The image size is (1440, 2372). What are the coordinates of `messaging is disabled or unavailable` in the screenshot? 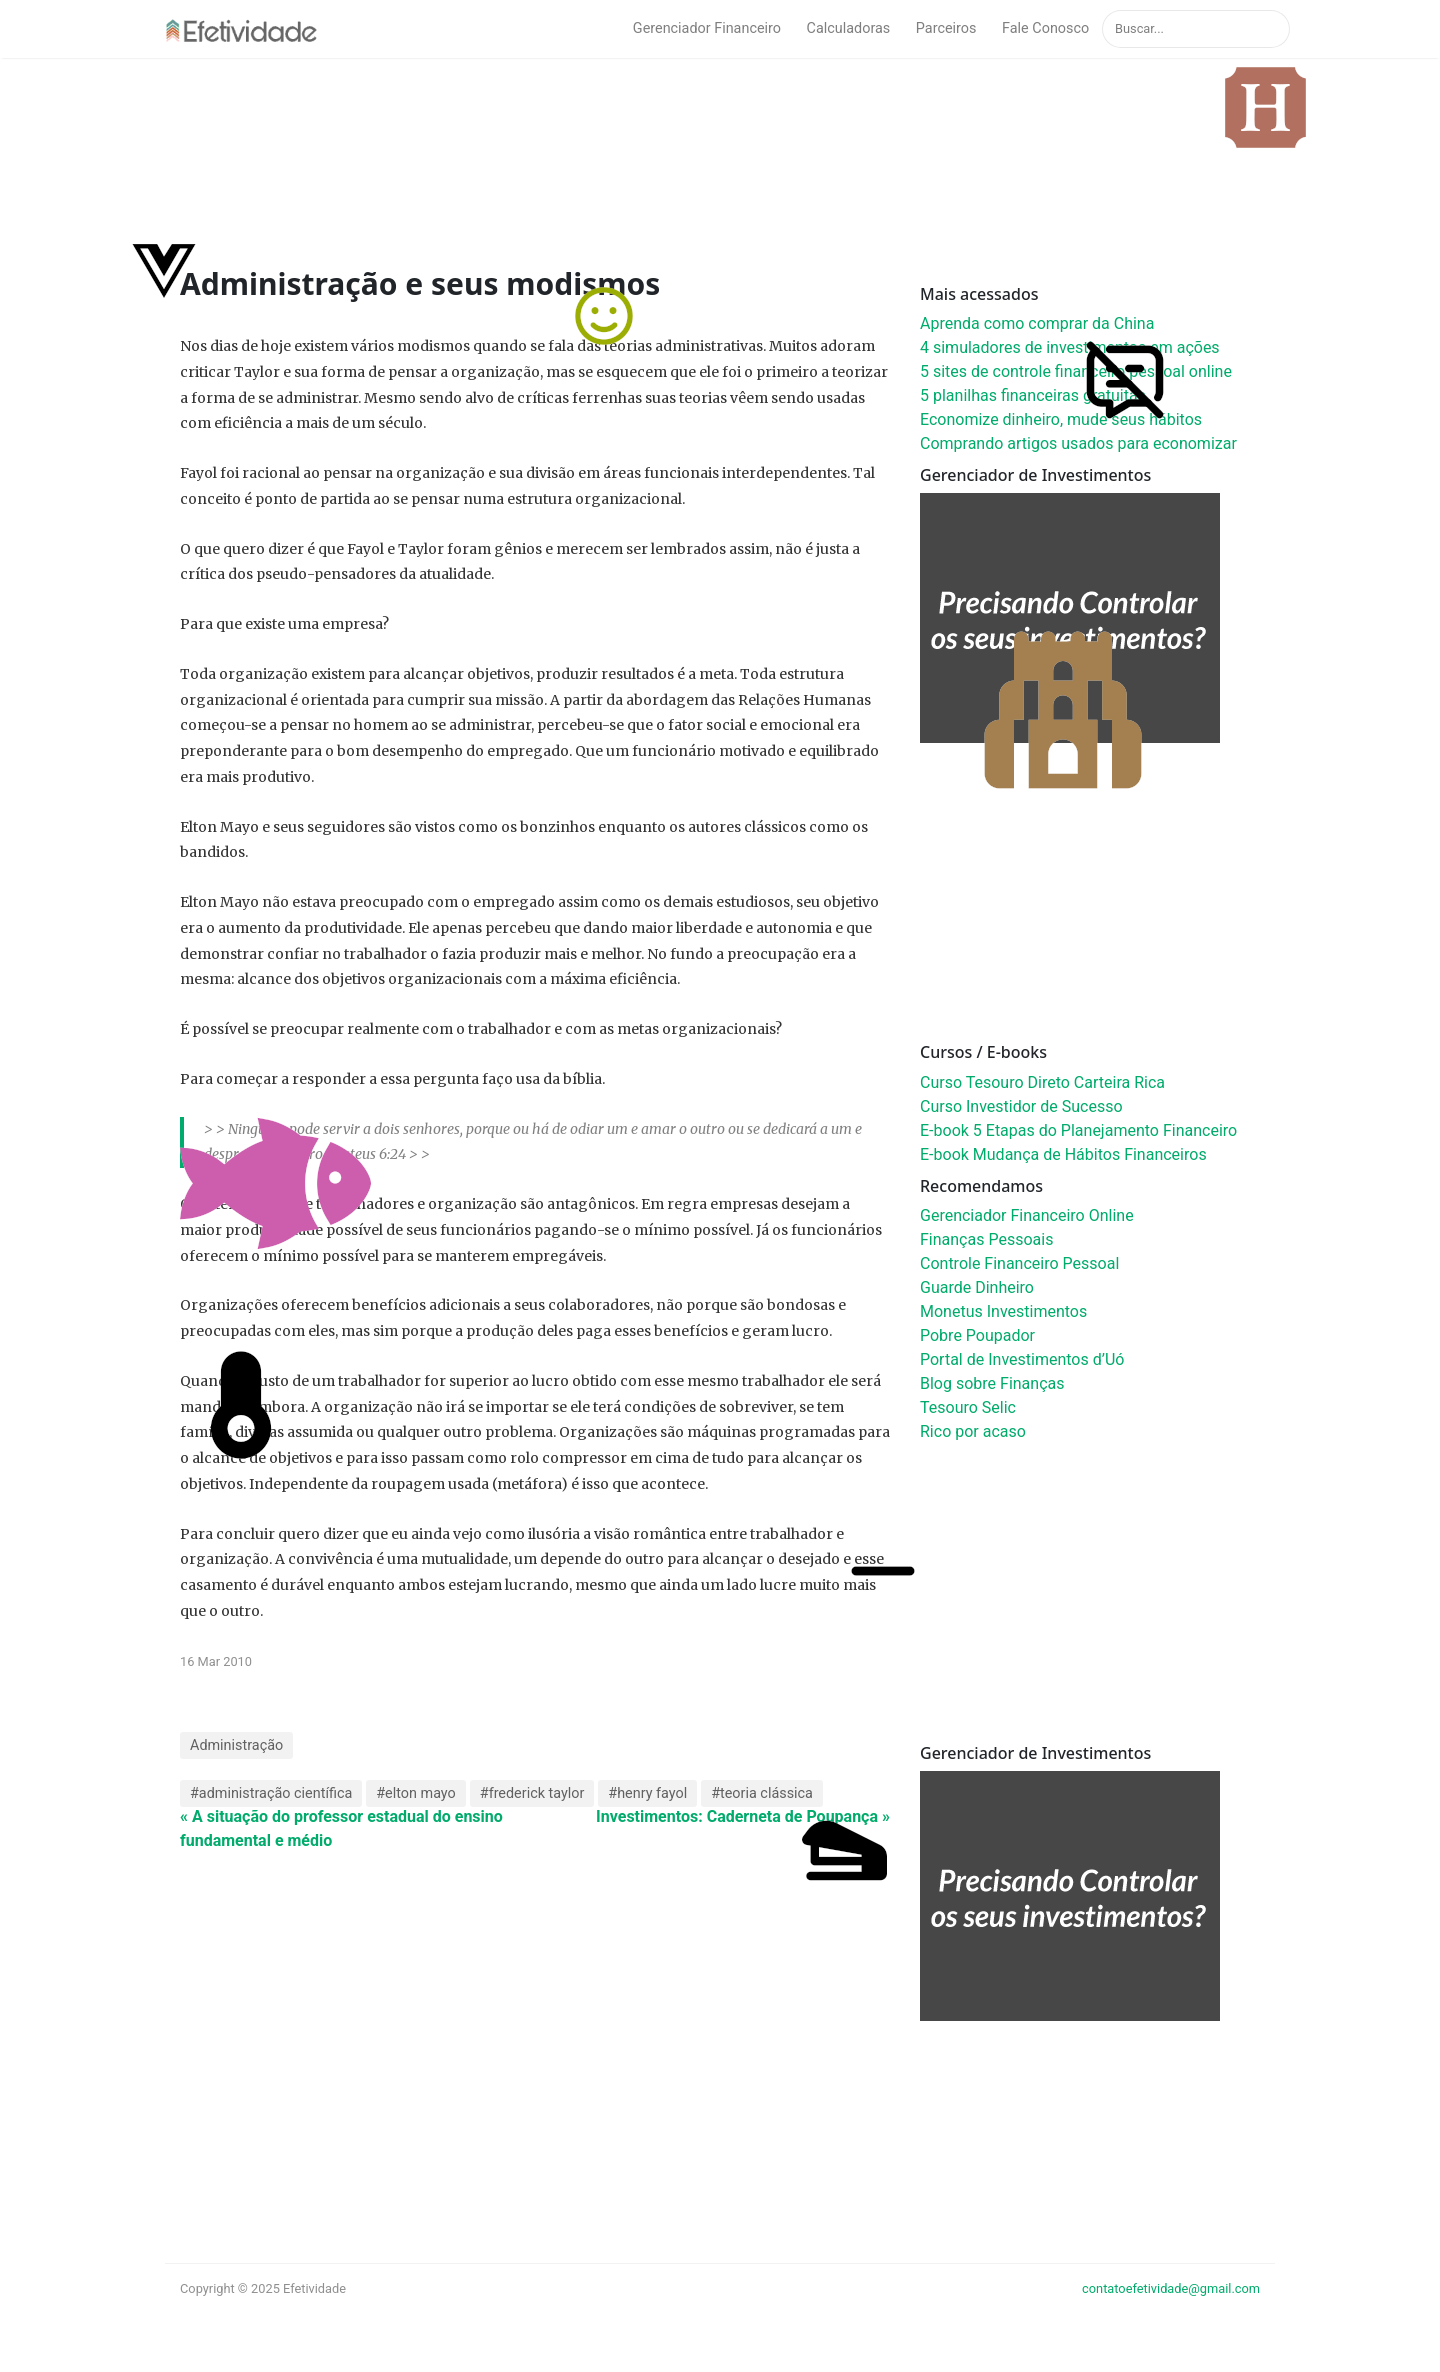 It's located at (1125, 380).